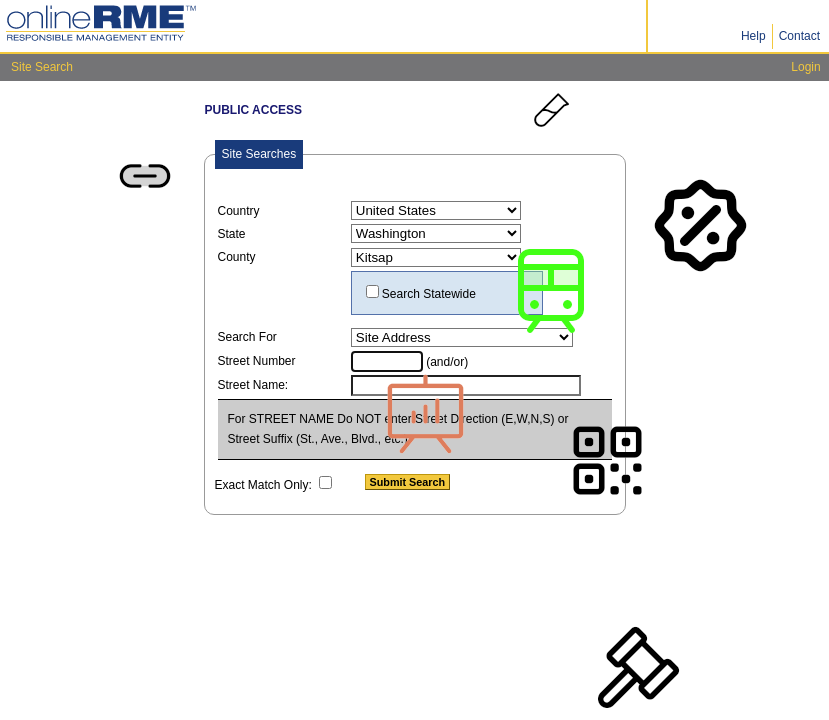  I want to click on access train schedules or rail services, so click(551, 288).